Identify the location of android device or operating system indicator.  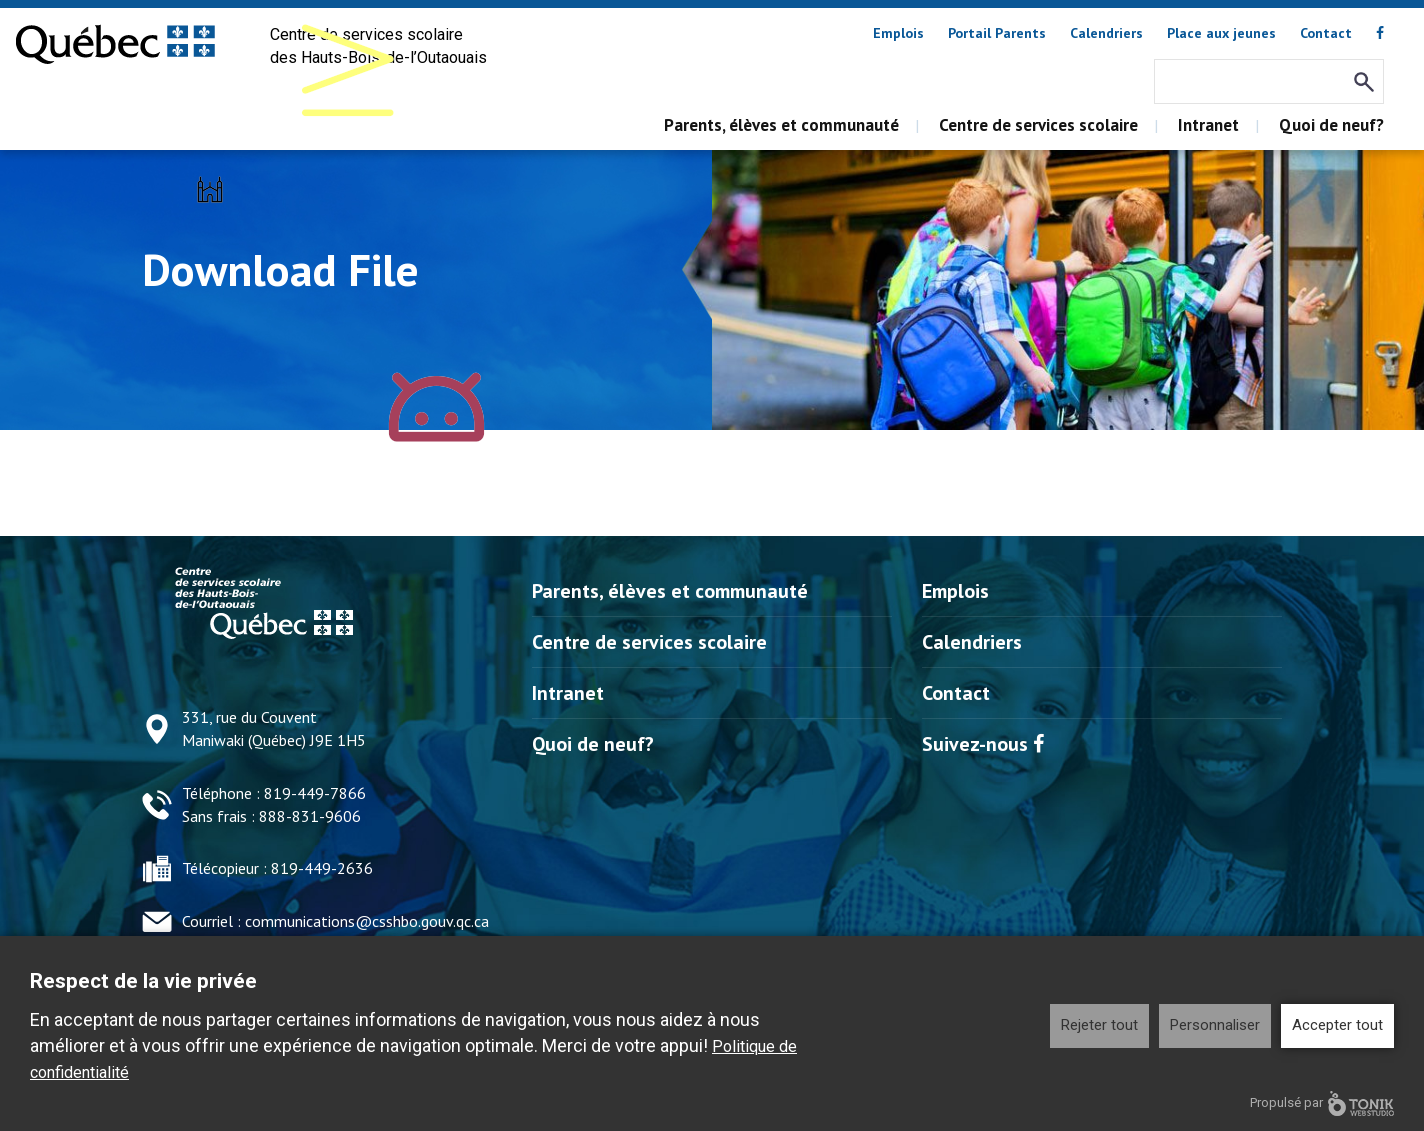
(436, 410).